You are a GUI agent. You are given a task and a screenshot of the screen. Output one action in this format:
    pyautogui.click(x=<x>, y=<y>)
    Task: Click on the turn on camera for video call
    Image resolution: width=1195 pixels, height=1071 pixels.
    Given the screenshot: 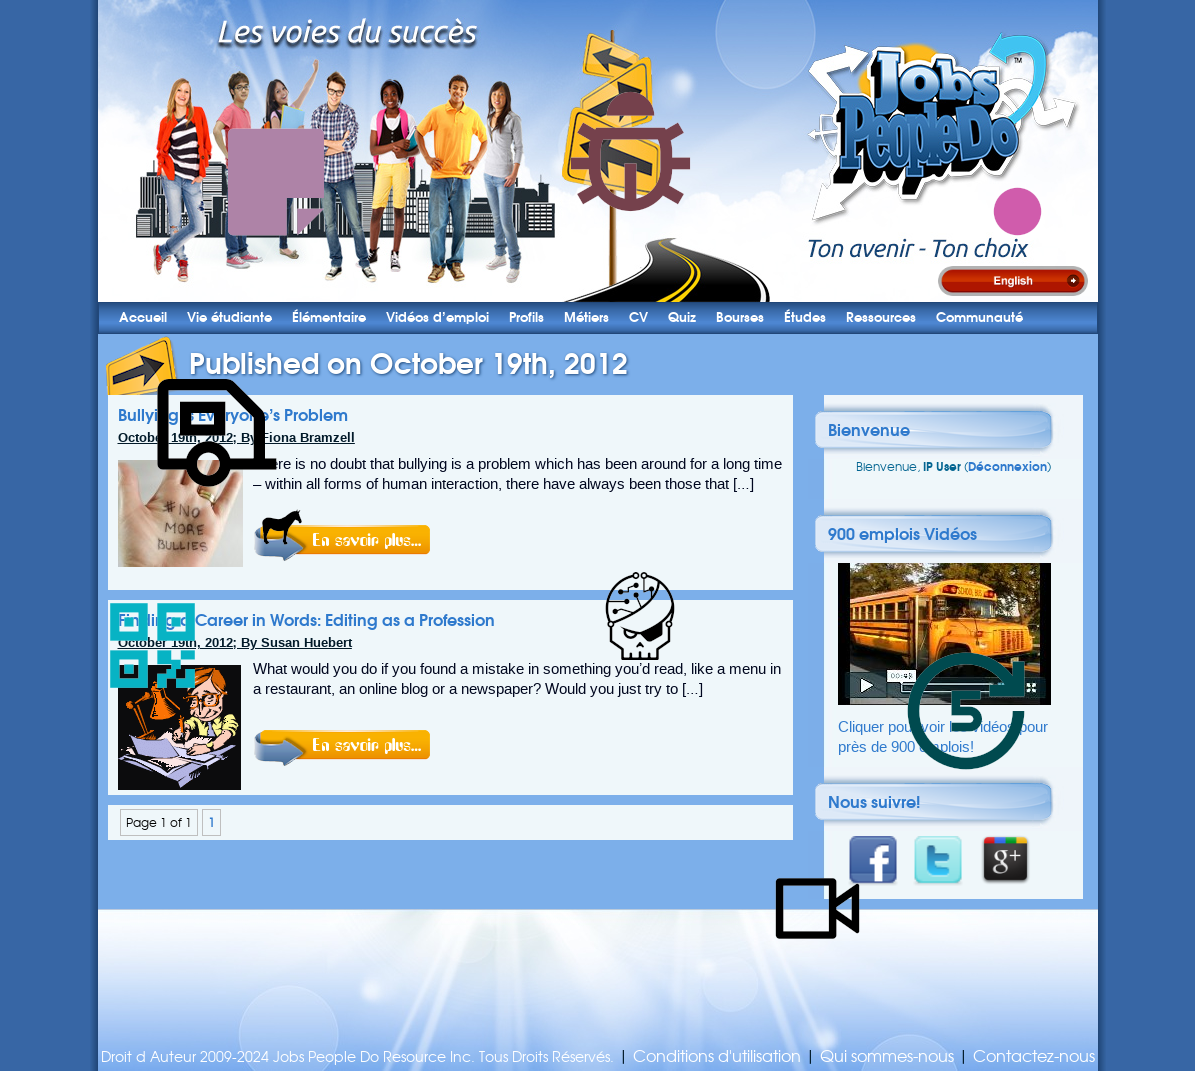 What is the action you would take?
    pyautogui.click(x=817, y=908)
    